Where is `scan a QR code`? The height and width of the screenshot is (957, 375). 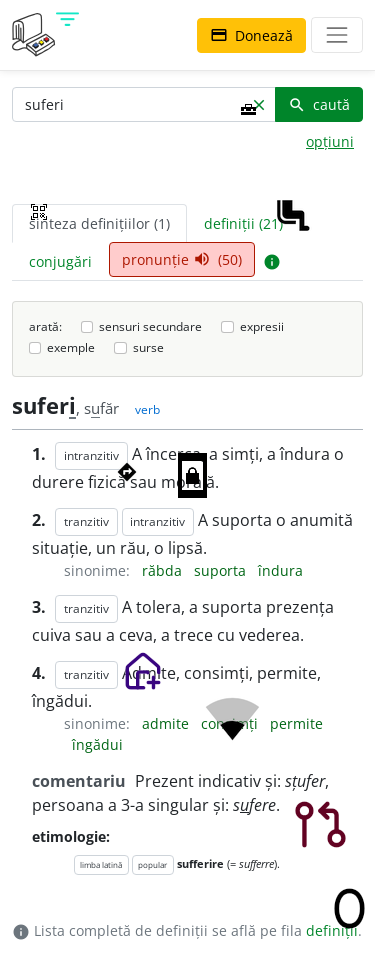
scan a QR code is located at coordinates (39, 212).